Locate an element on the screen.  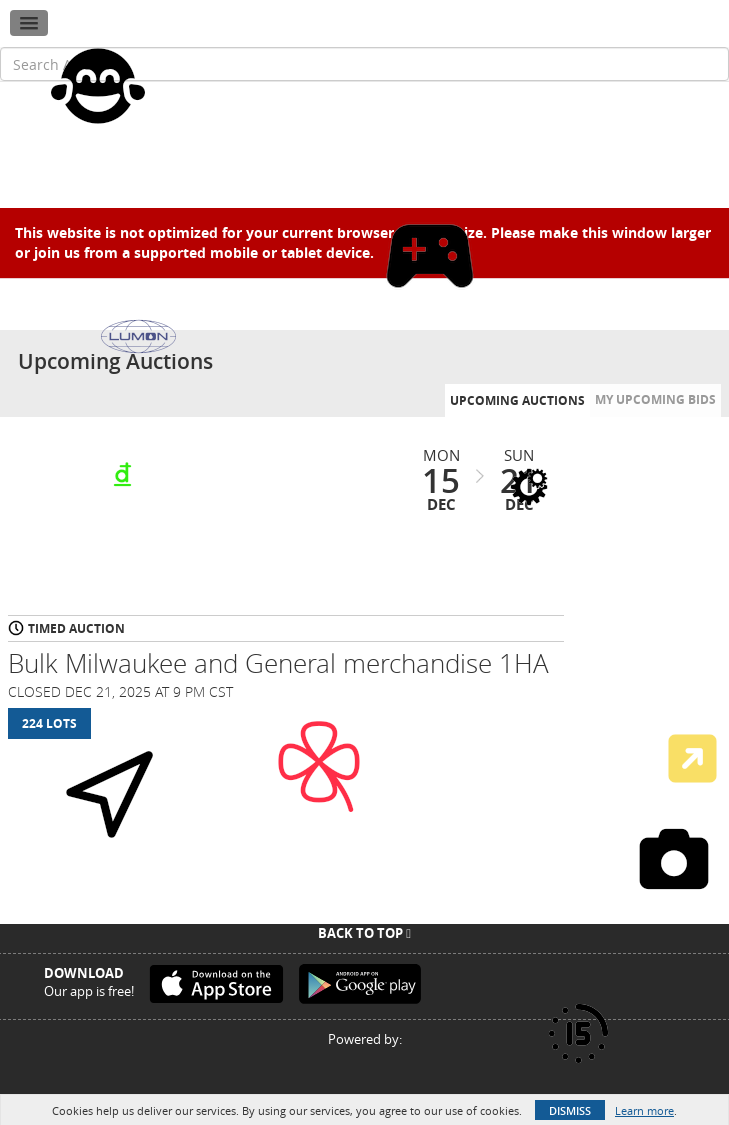
lumon industries brand logo is located at coordinates (138, 336).